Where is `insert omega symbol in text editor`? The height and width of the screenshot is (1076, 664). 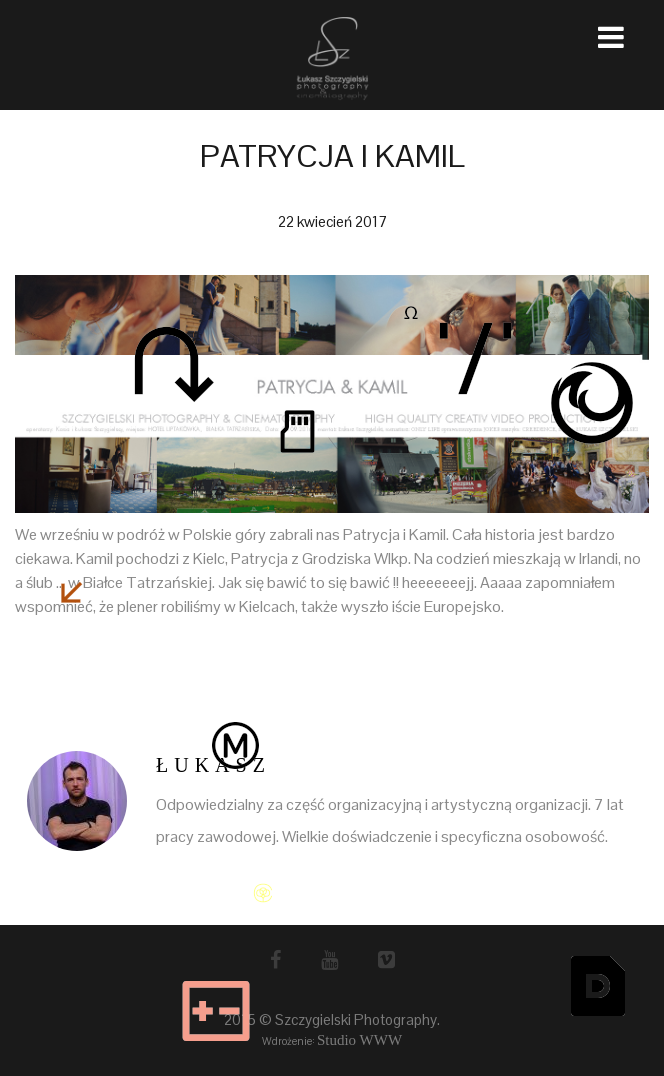
insert omega symbol in text editor is located at coordinates (411, 313).